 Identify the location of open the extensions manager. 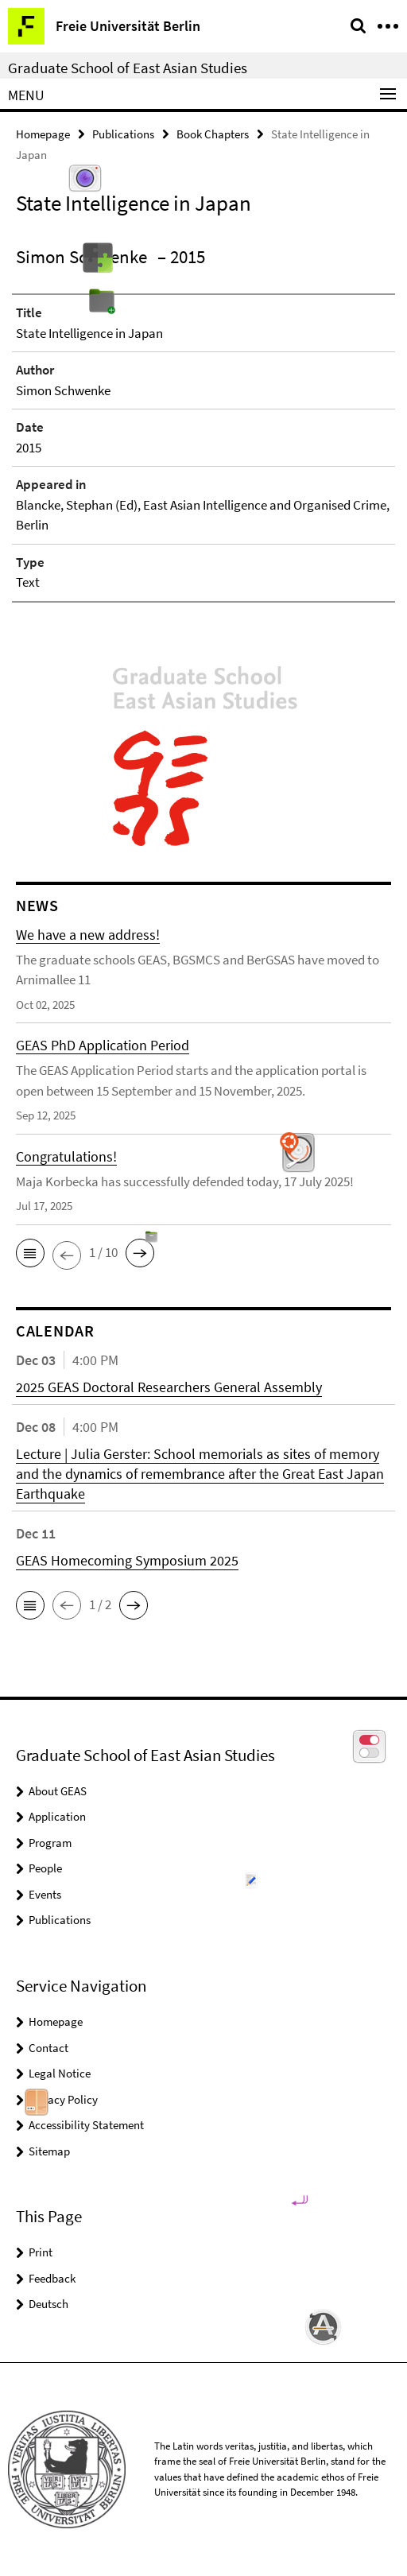
(98, 258).